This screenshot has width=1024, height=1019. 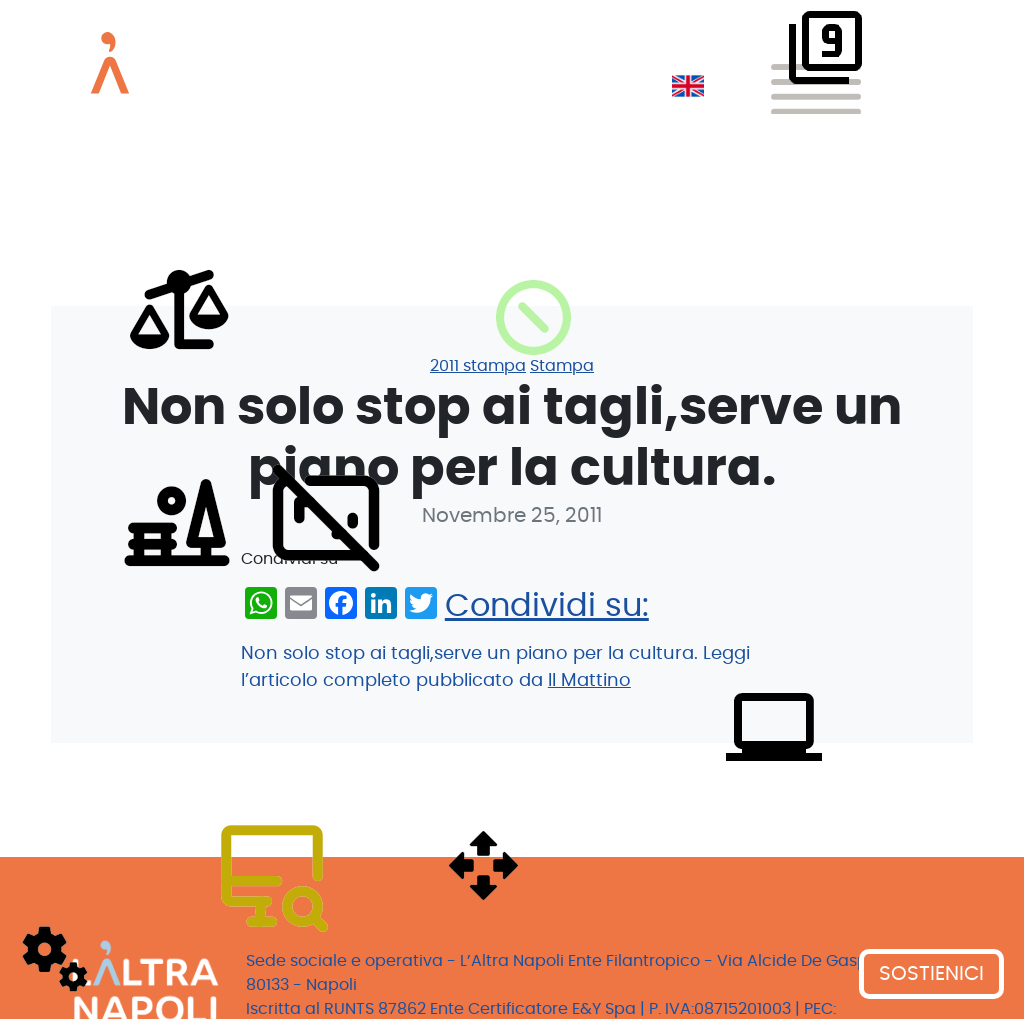 What do you see at coordinates (177, 528) in the screenshot?
I see `view nearby parks or green spaces` at bounding box center [177, 528].